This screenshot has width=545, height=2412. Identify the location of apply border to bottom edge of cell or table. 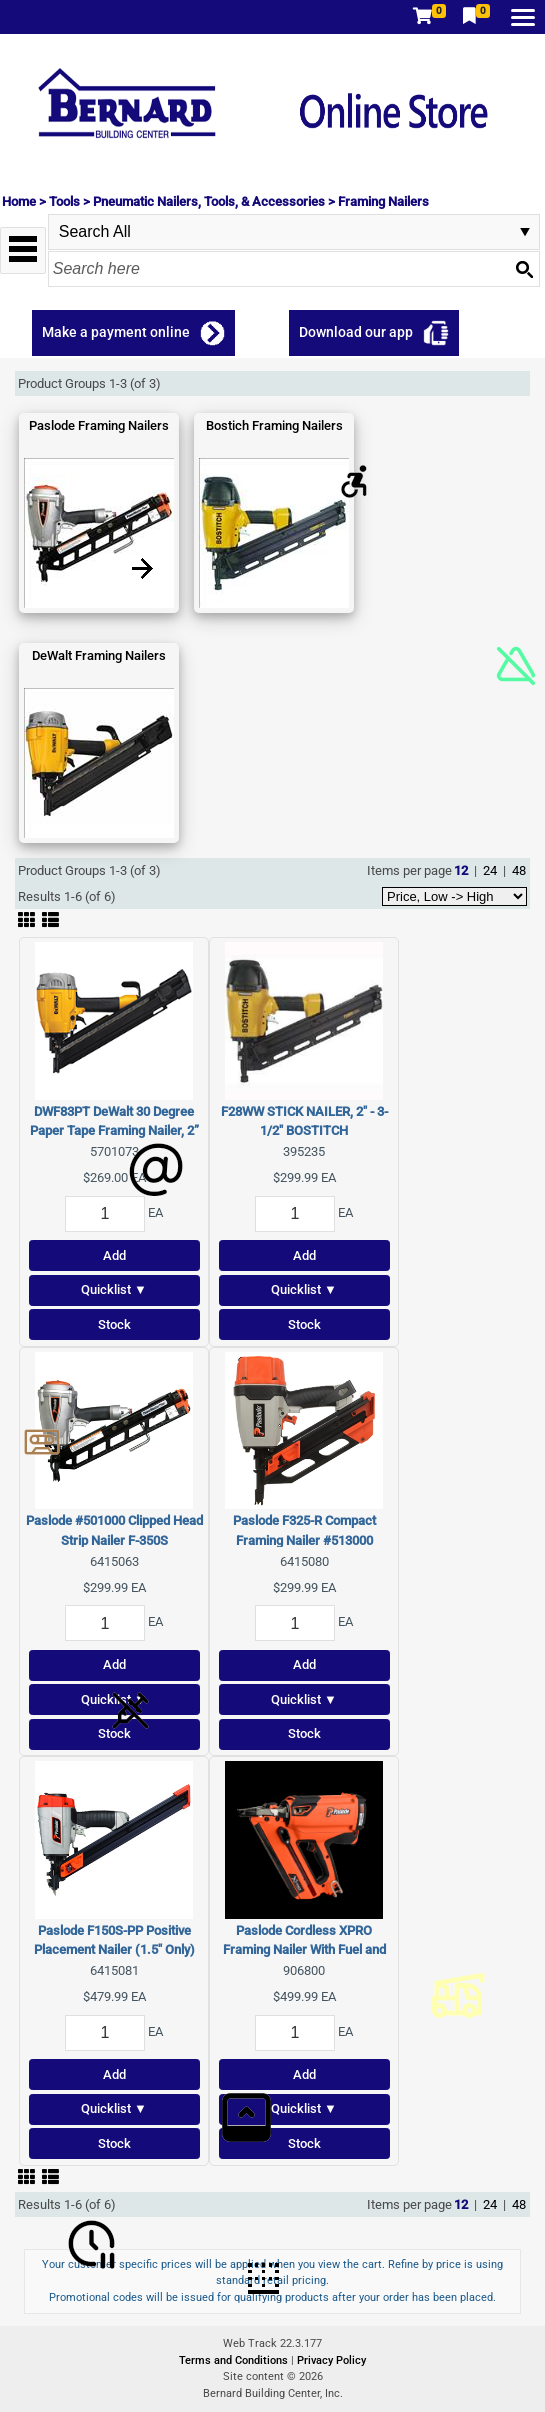
(263, 2278).